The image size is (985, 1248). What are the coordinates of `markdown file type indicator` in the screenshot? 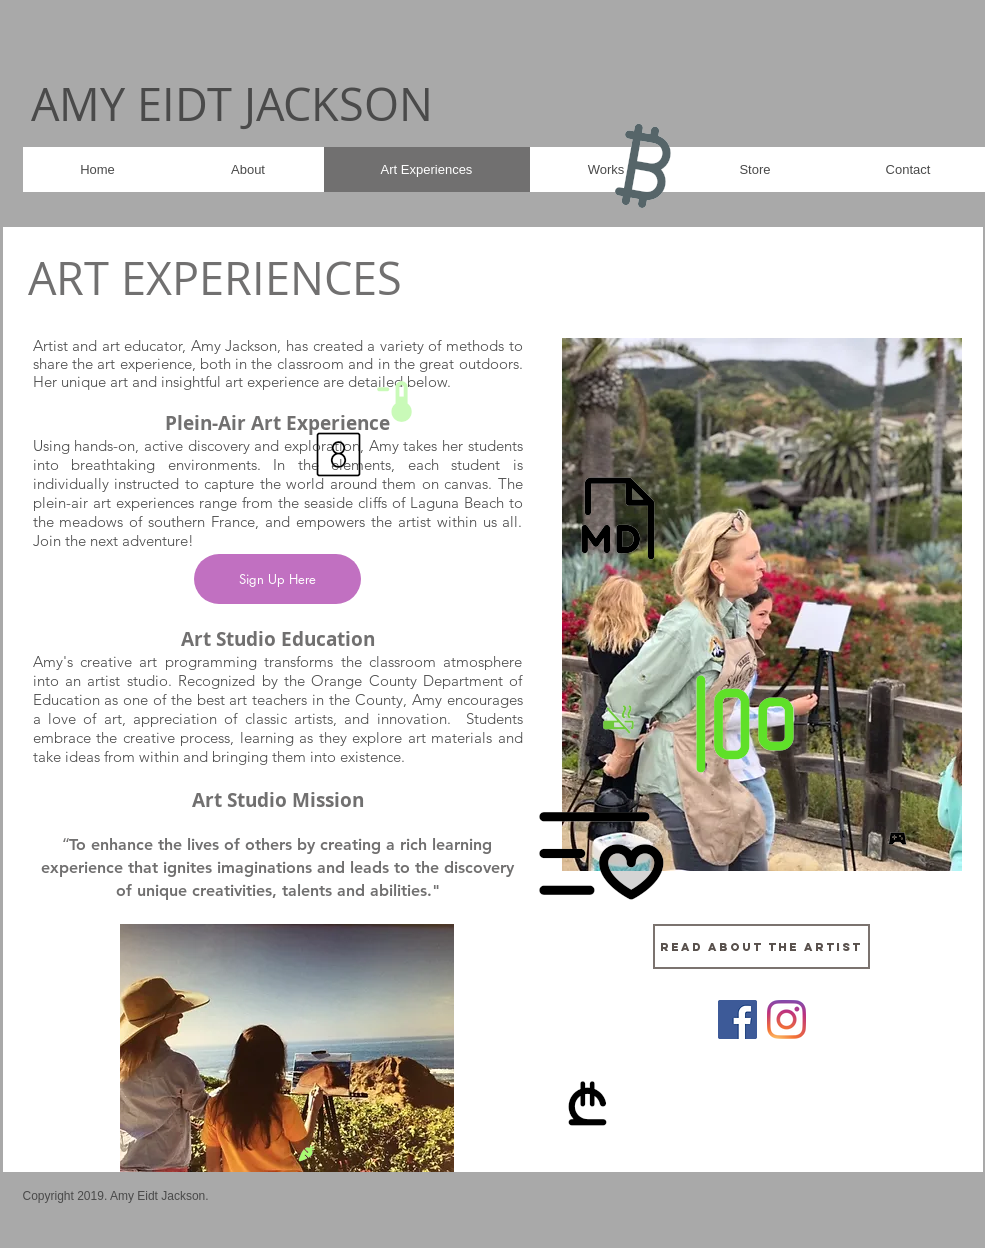 It's located at (619, 518).